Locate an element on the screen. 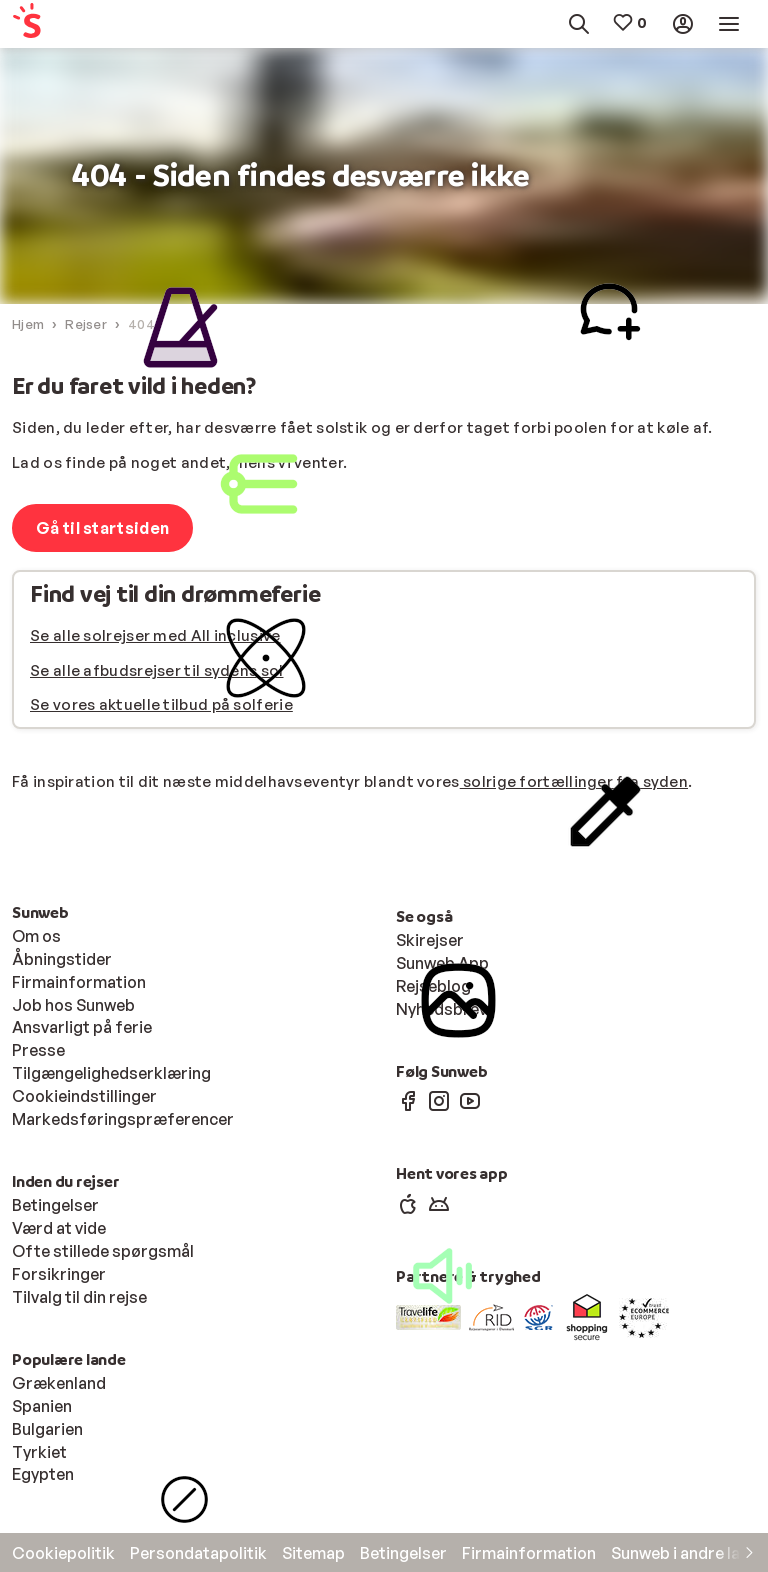 Image resolution: width=768 pixels, height=1572 pixels. access science or chemistry features is located at coordinates (266, 658).